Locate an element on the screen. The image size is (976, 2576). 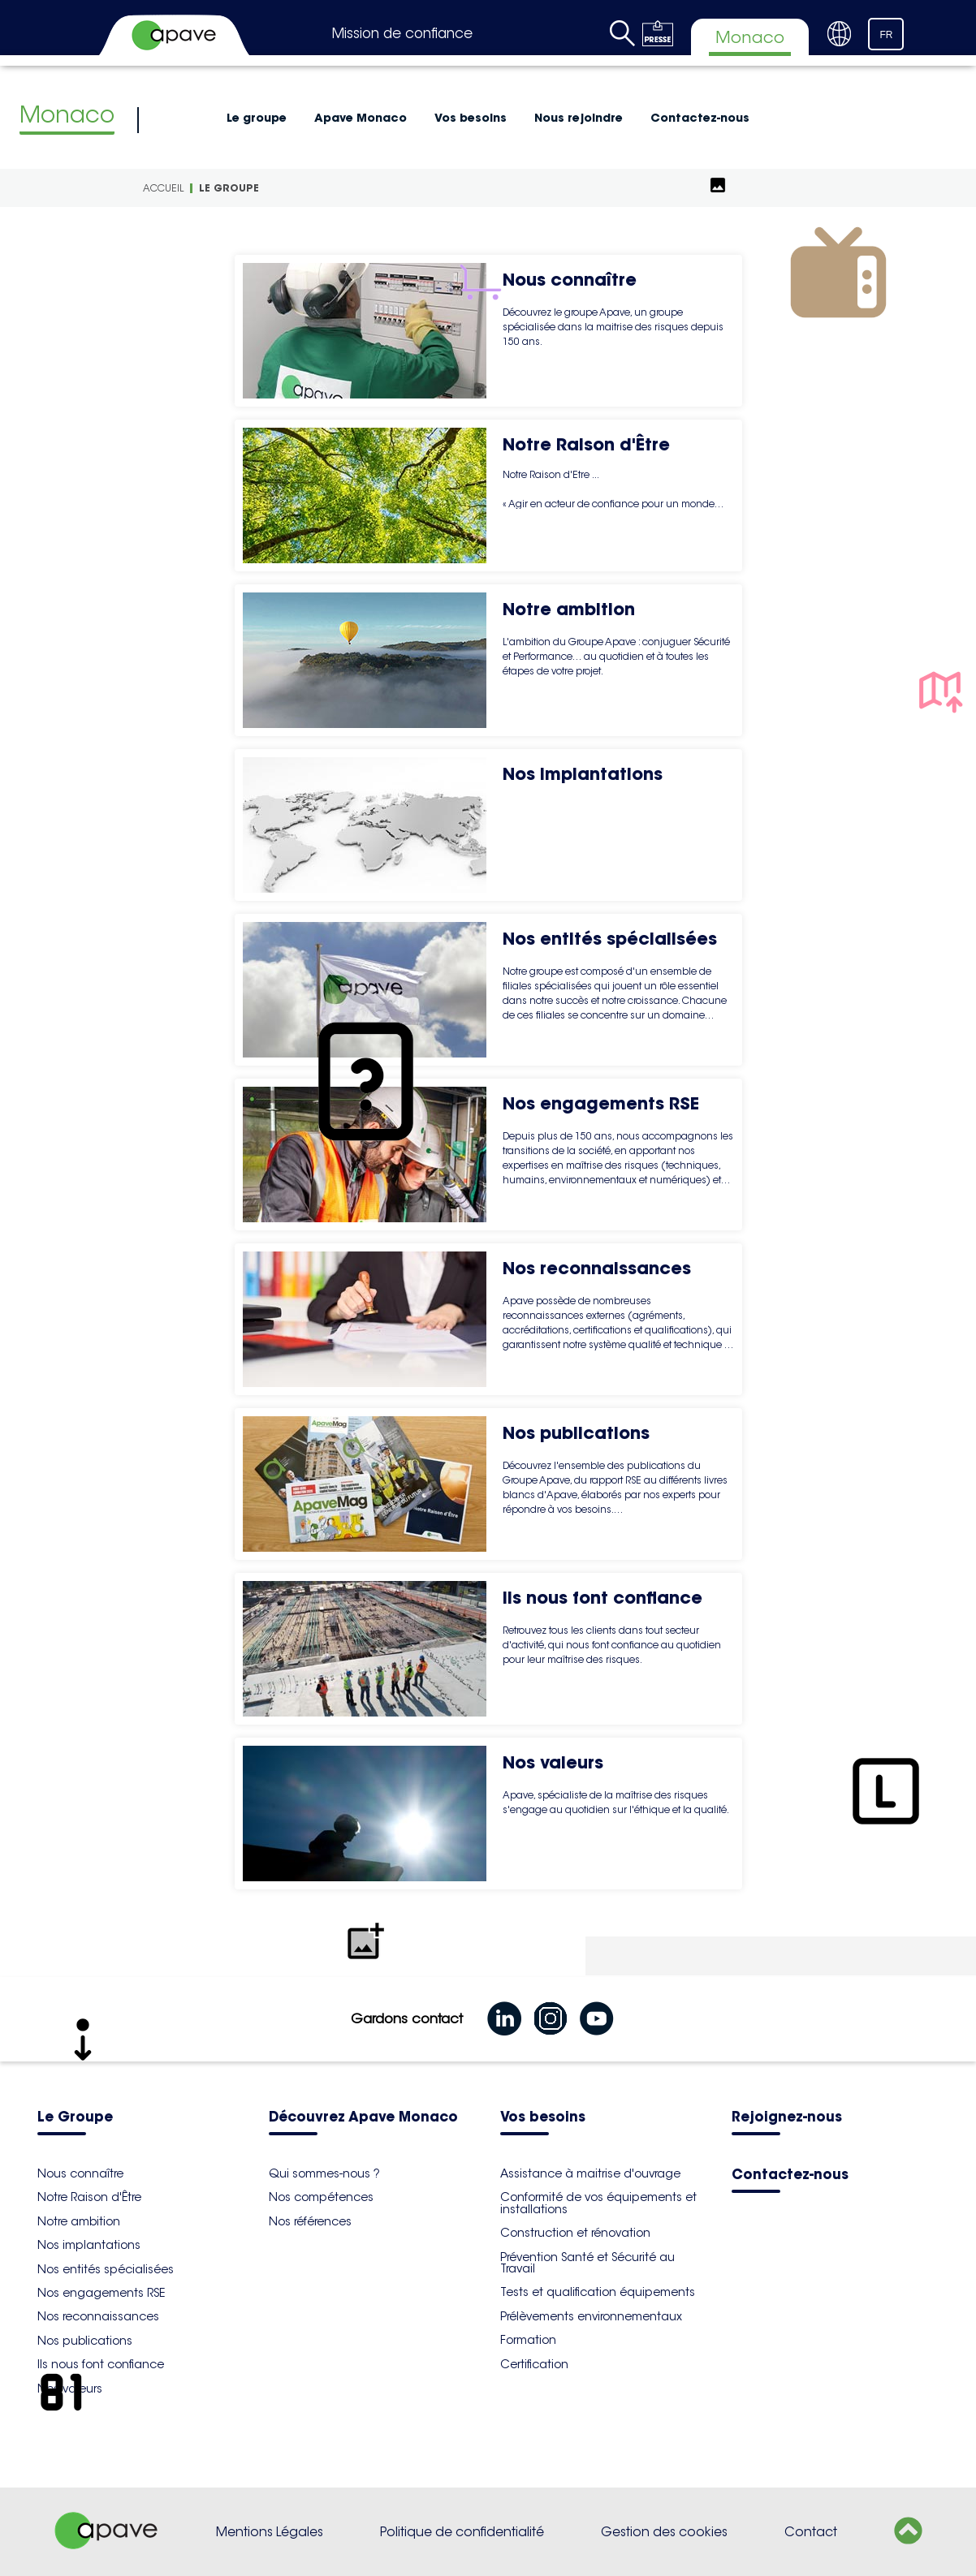
upload or share your current map location is located at coordinates (939, 690).